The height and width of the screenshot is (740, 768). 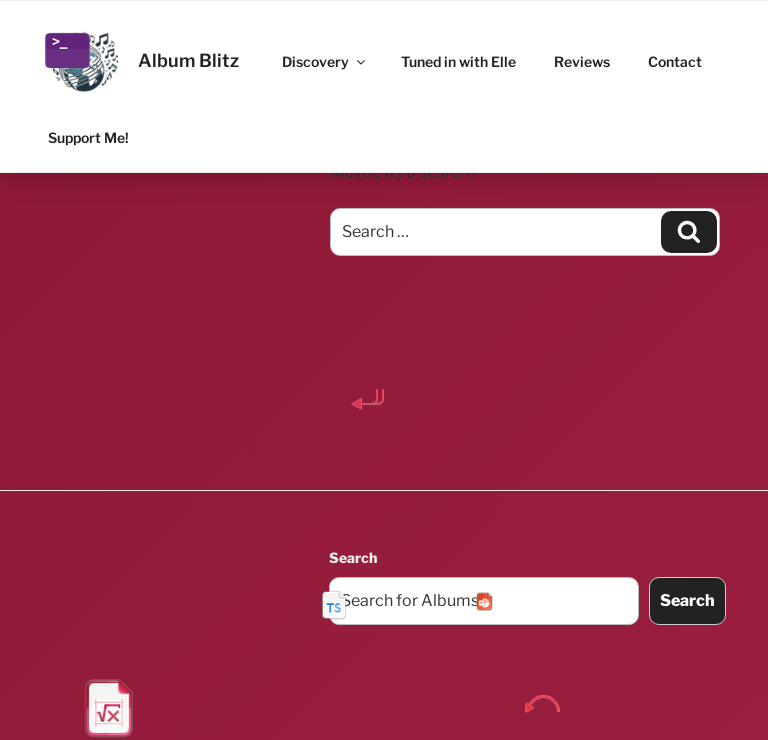 What do you see at coordinates (334, 605) in the screenshot?
I see `a typescript source code file` at bounding box center [334, 605].